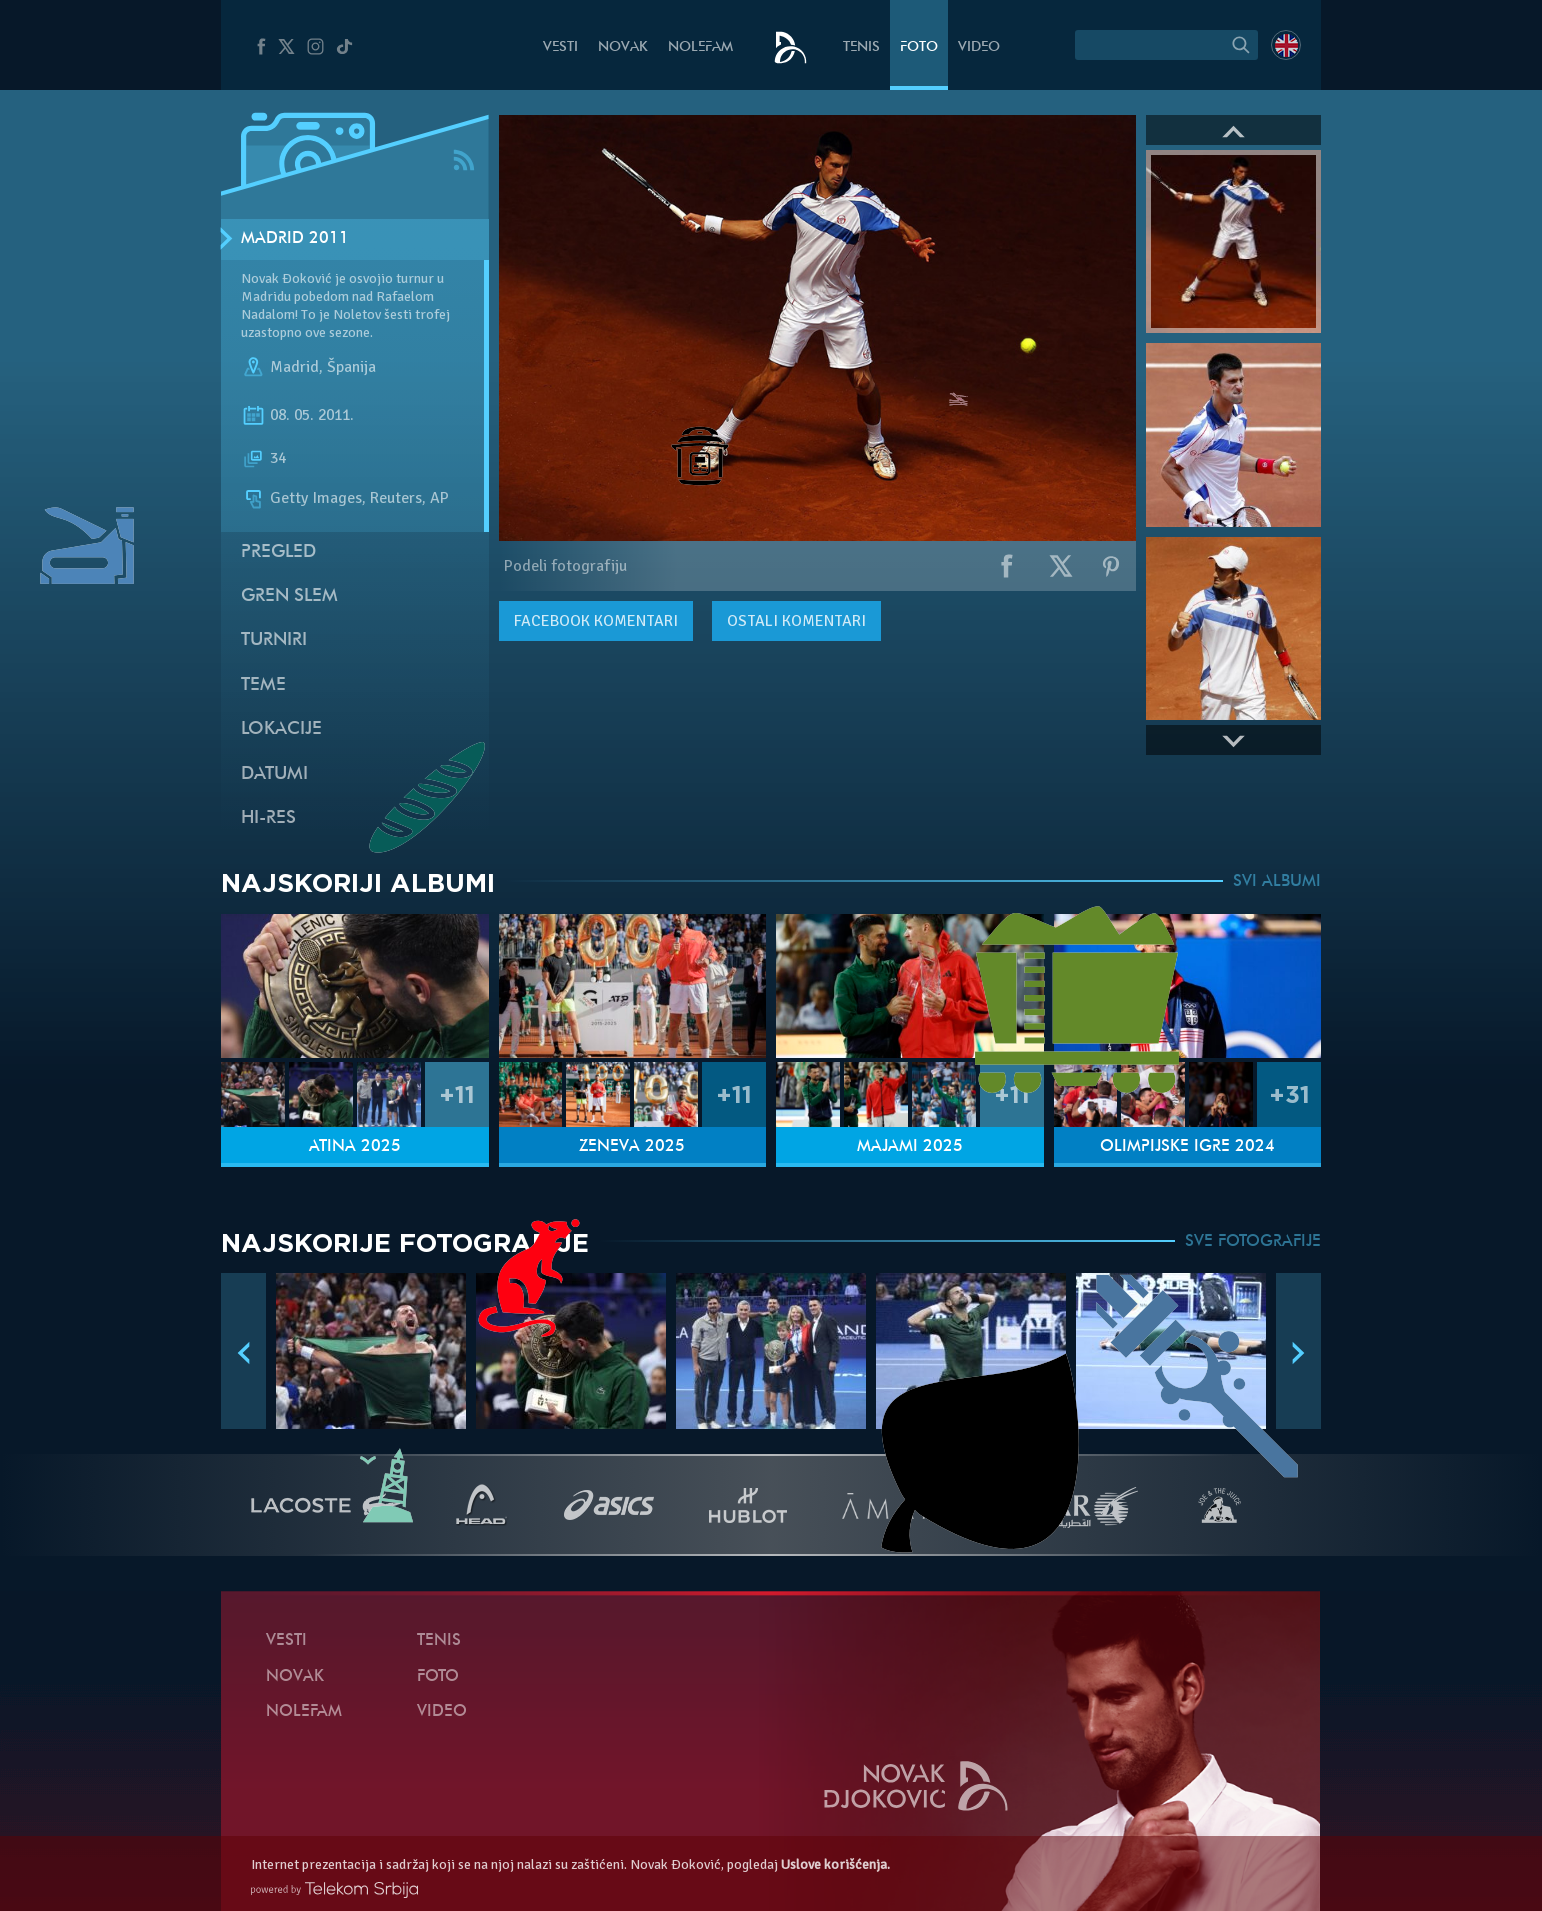 The height and width of the screenshot is (1911, 1542). What do you see at coordinates (87, 544) in the screenshot?
I see `use heavy-duty stapler tool` at bounding box center [87, 544].